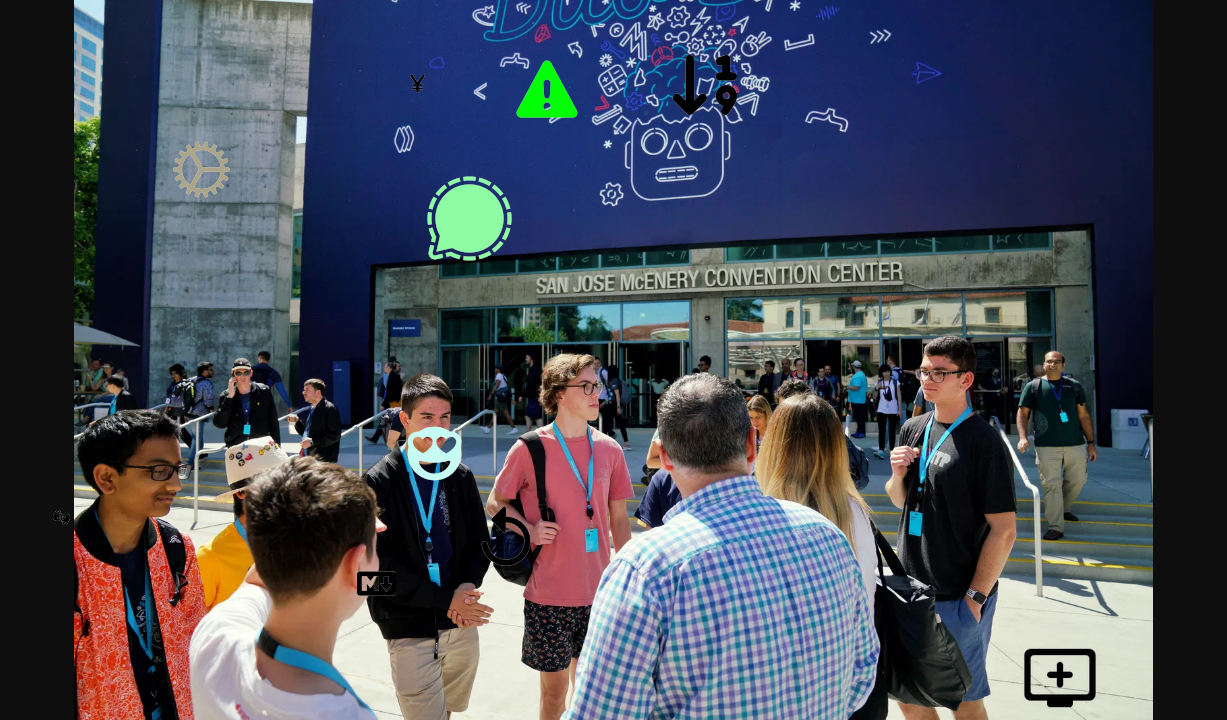 The image size is (1227, 720). Describe the element at coordinates (506, 538) in the screenshot. I see `replay or restart media from the beginning` at that location.